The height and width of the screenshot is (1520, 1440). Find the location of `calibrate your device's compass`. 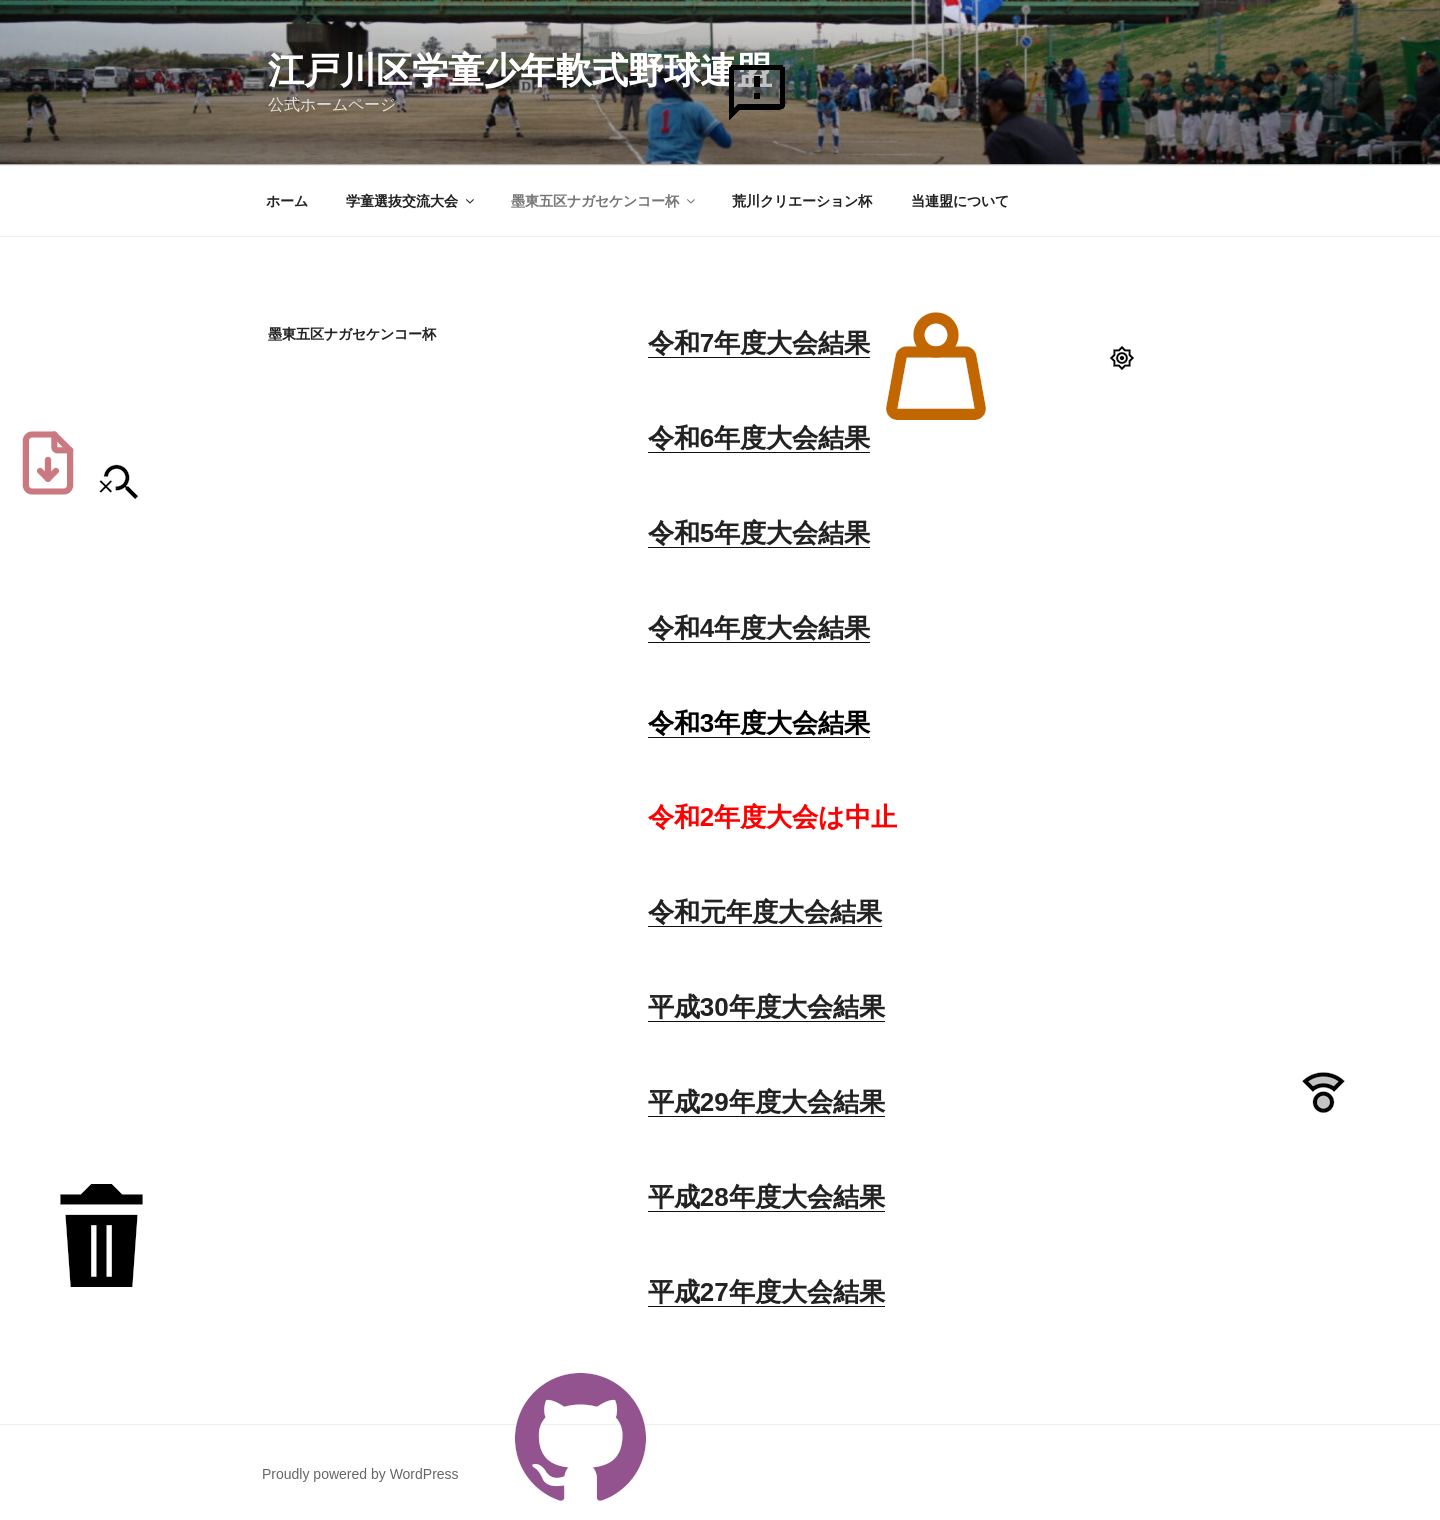

calibrate your device's compass is located at coordinates (1323, 1091).